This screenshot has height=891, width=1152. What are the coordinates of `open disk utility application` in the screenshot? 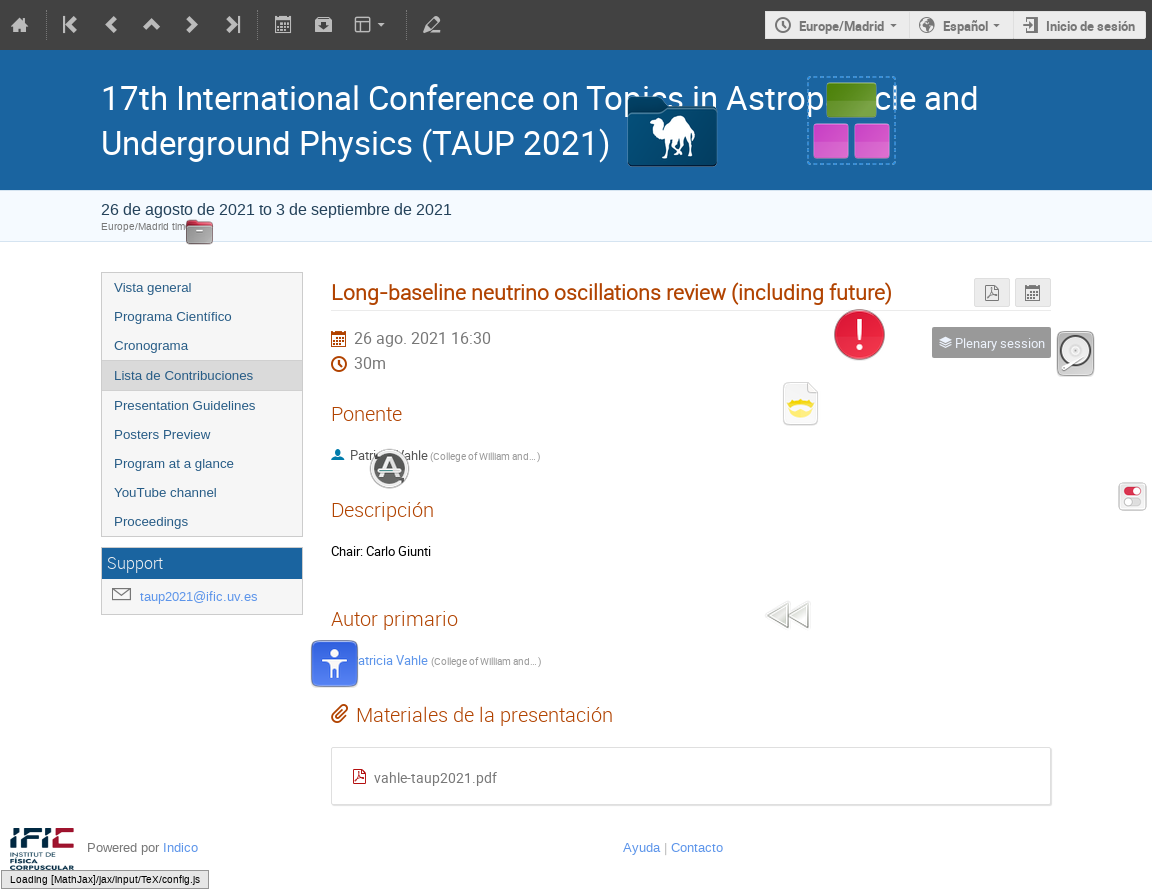 It's located at (1075, 353).